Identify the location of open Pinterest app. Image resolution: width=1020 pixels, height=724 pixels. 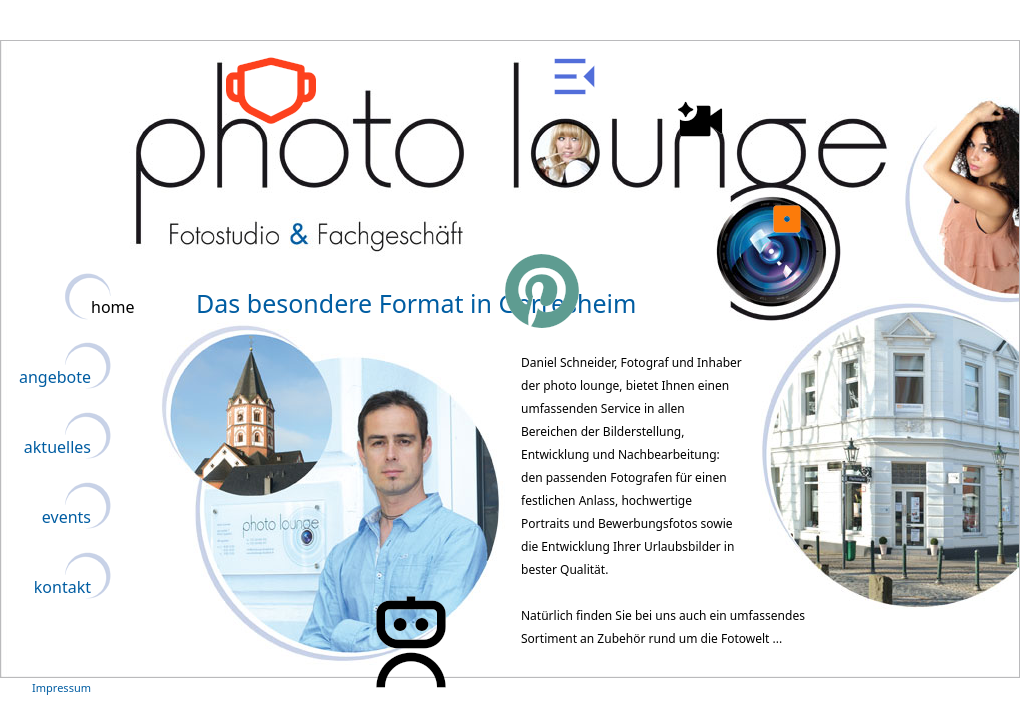
(542, 291).